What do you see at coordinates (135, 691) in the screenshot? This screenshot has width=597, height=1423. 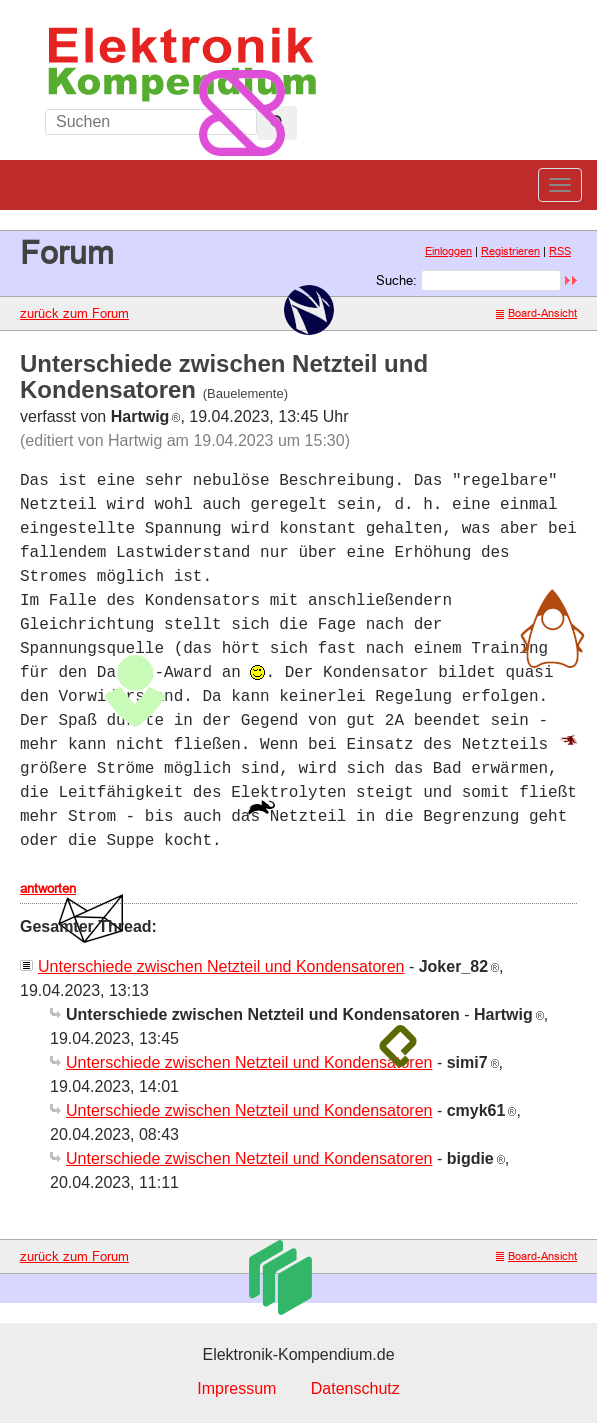 I see `opsgenie incident management platform logo` at bounding box center [135, 691].